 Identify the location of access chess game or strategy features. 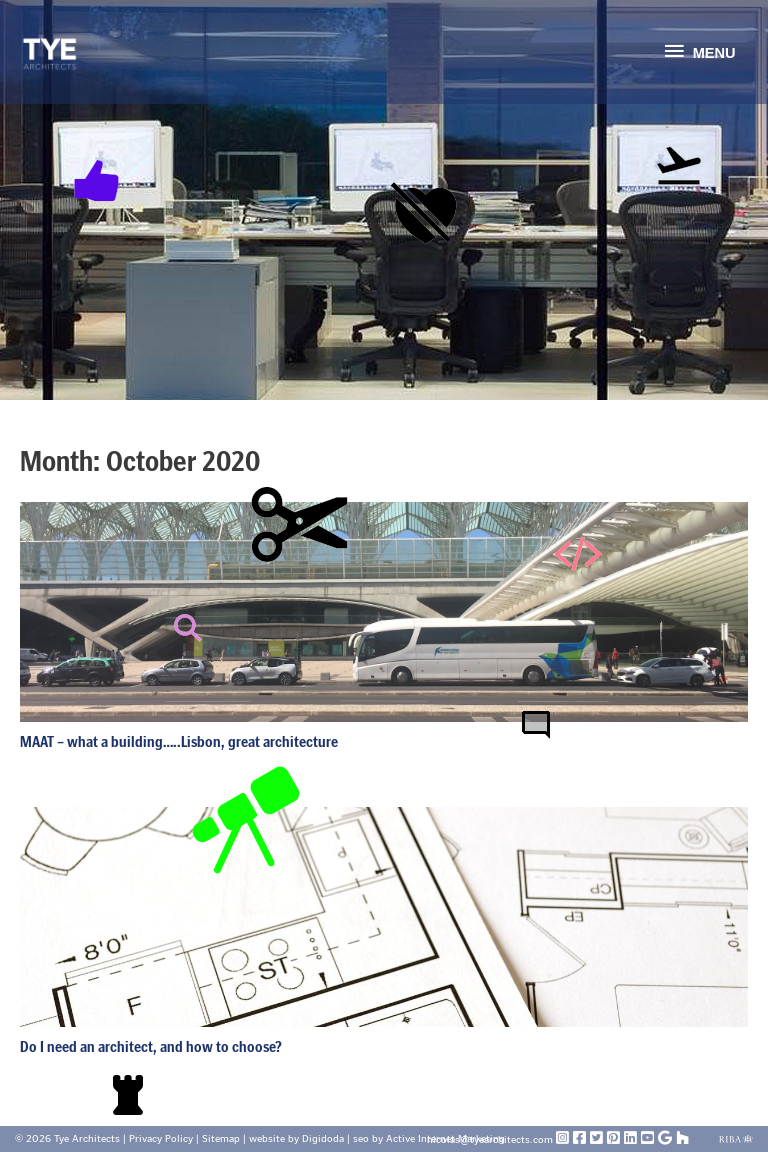
(128, 1095).